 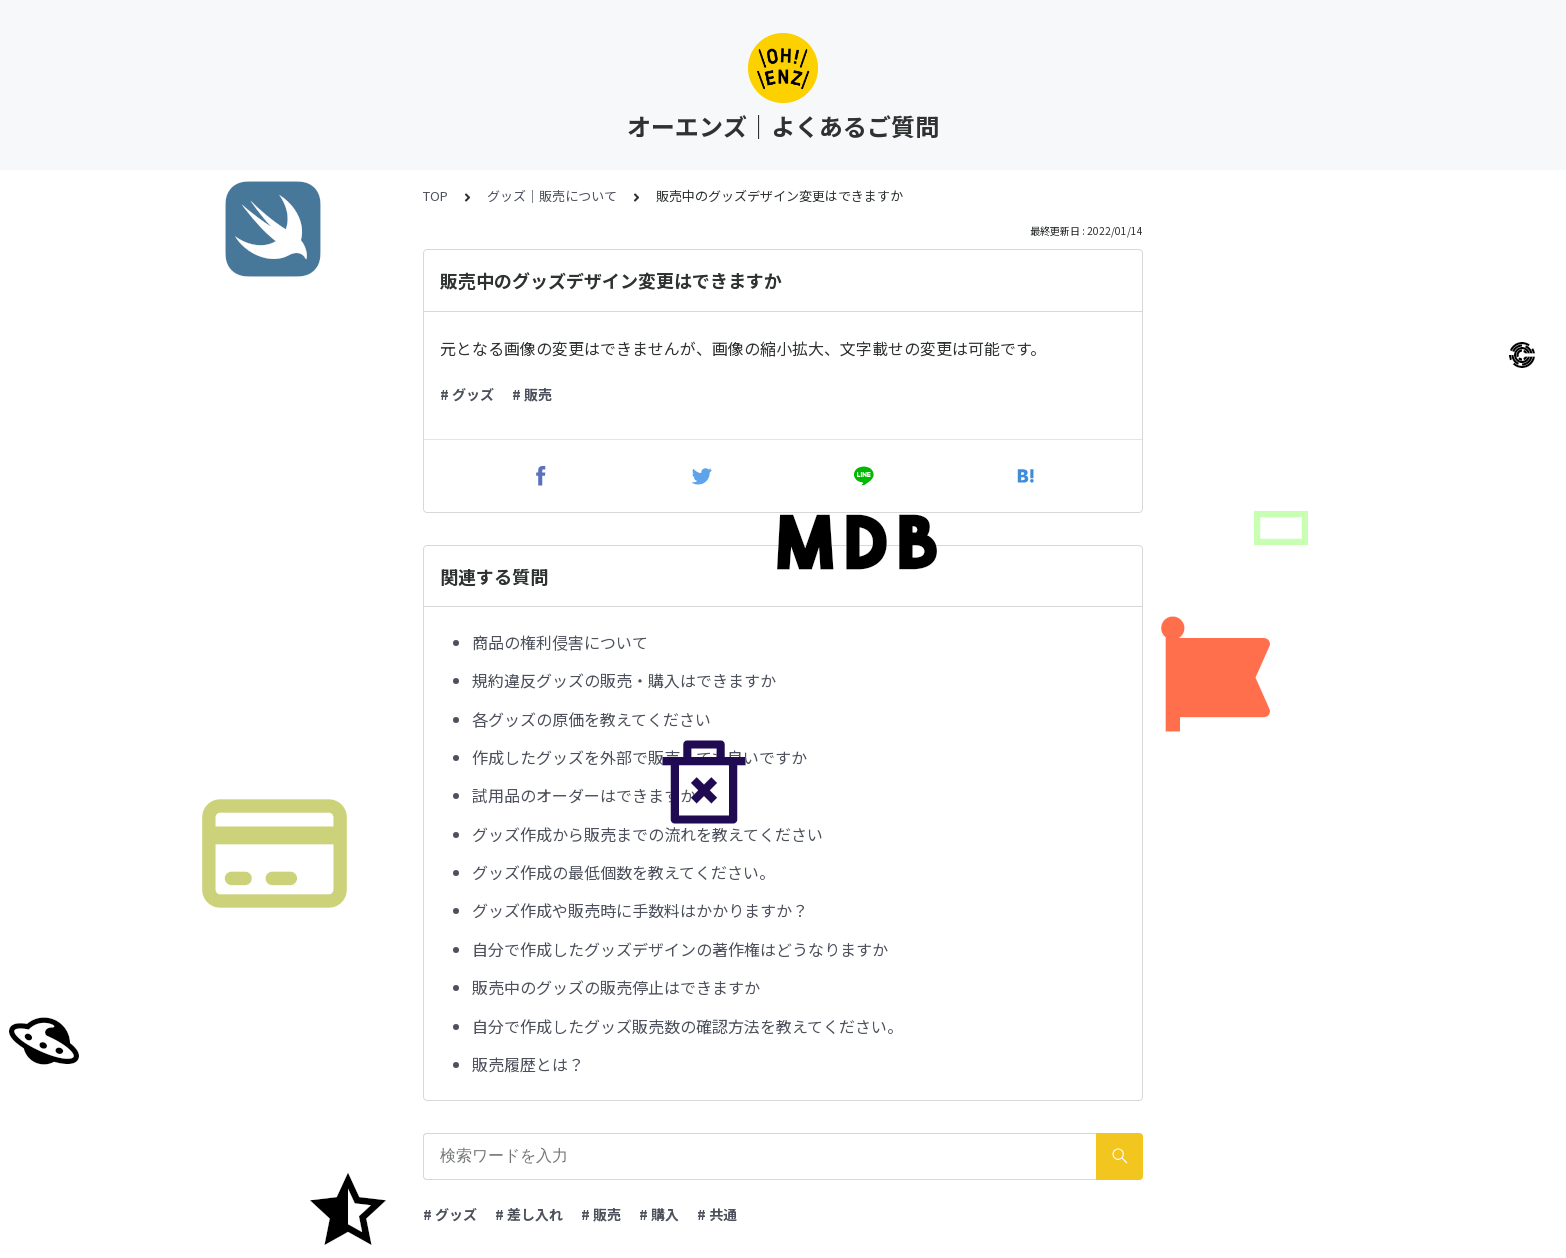 I want to click on swift programming language logo, so click(x=273, y=229).